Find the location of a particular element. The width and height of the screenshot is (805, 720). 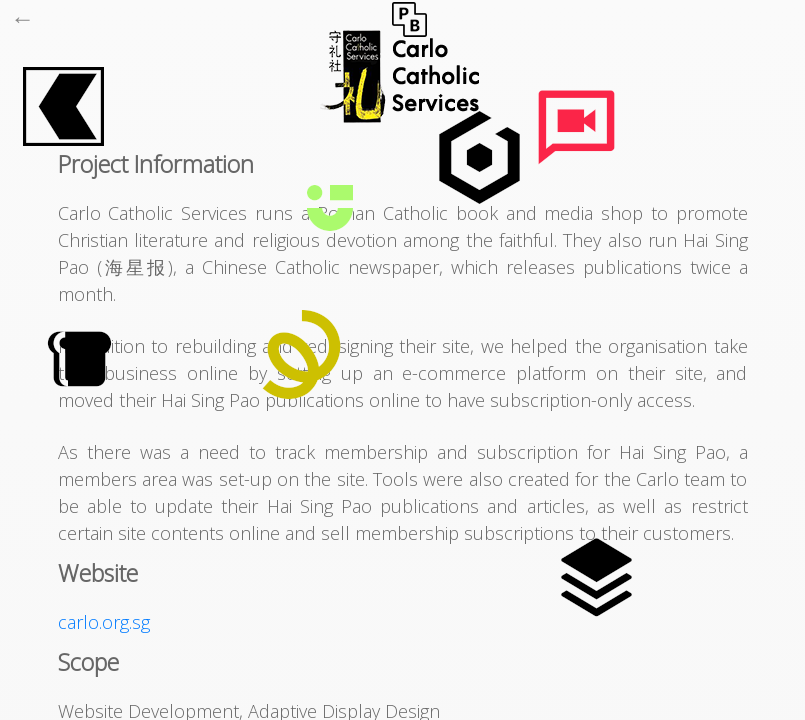

start a video chat conversation is located at coordinates (576, 124).